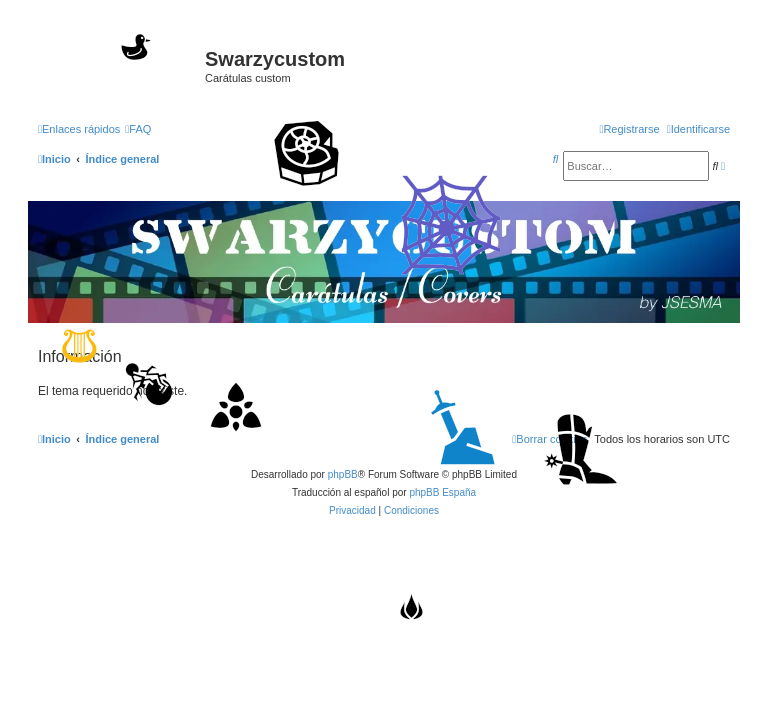 The width and height of the screenshot is (768, 727). What do you see at coordinates (580, 449) in the screenshot?
I see `select western or cowboy-themed content` at bounding box center [580, 449].